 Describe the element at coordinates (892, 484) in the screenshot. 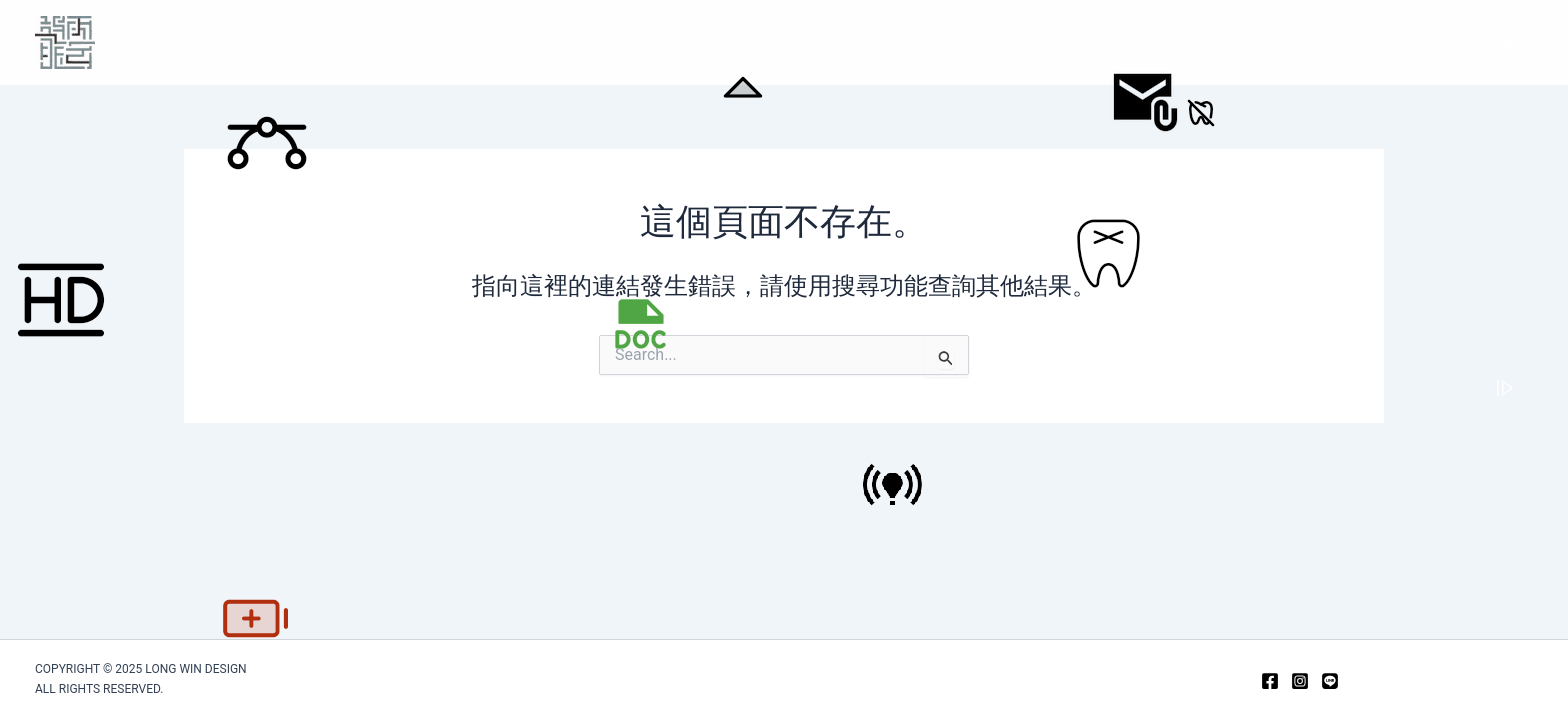

I see `access live predictions or real-time insights` at that location.